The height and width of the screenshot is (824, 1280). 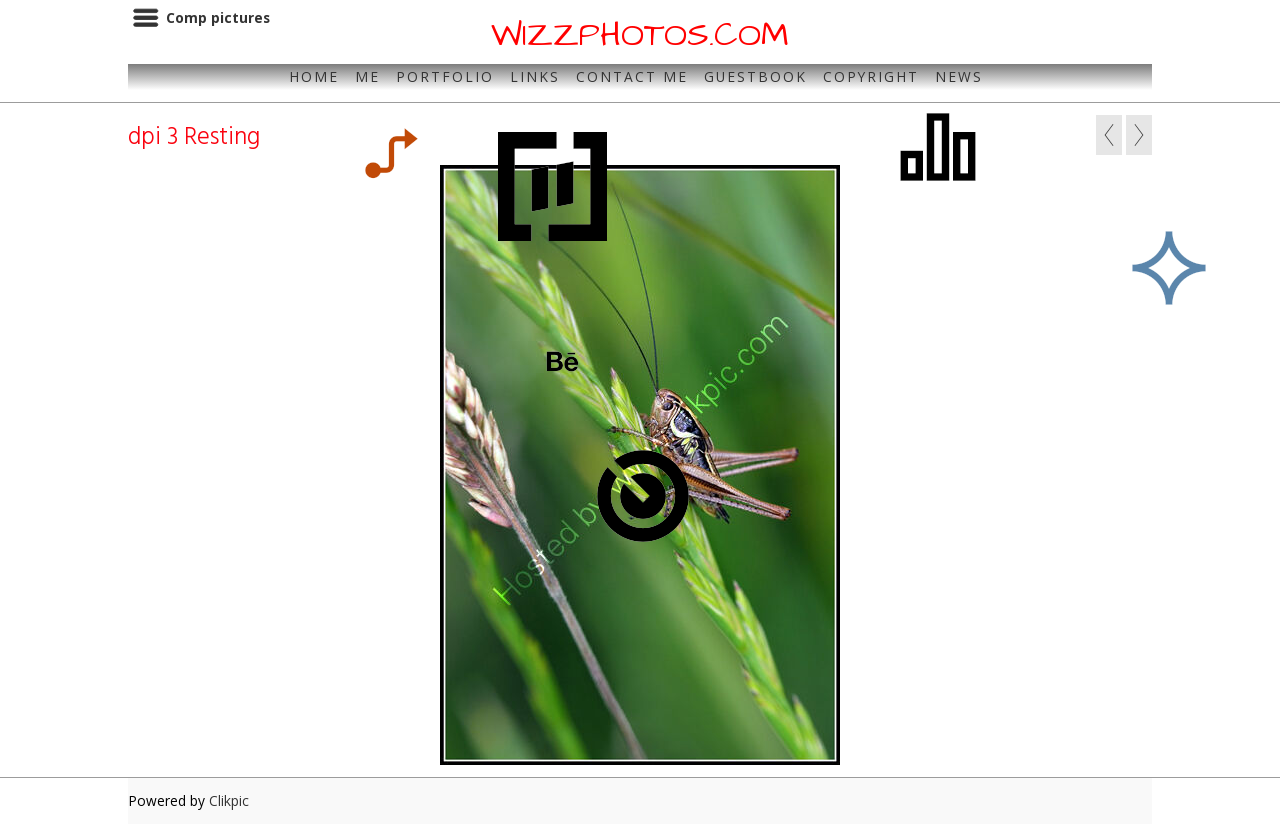 I want to click on open the RTLZWEI app or website, so click(x=552, y=186).